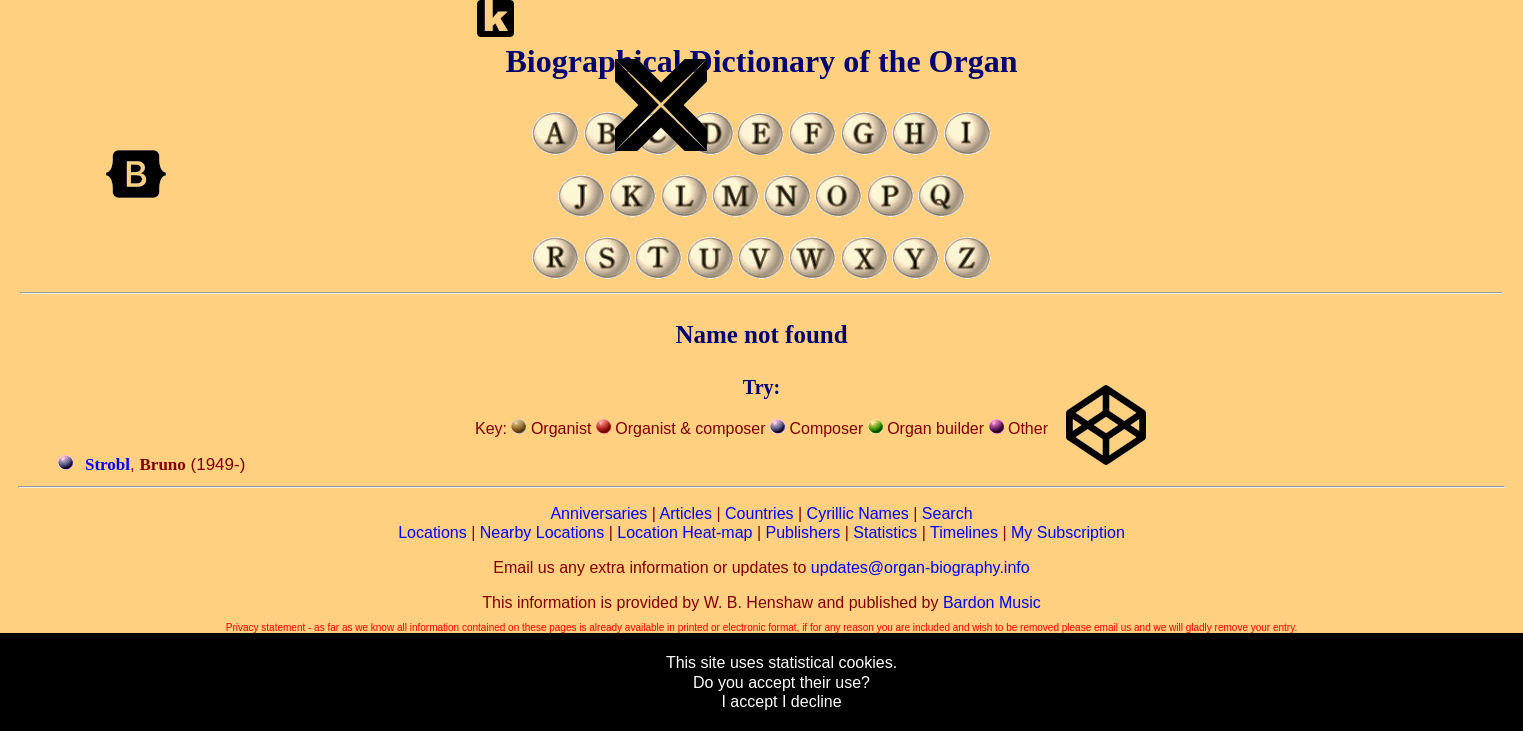 The image size is (1523, 731). Describe the element at coordinates (1106, 425) in the screenshot. I see `codepen logo` at that location.